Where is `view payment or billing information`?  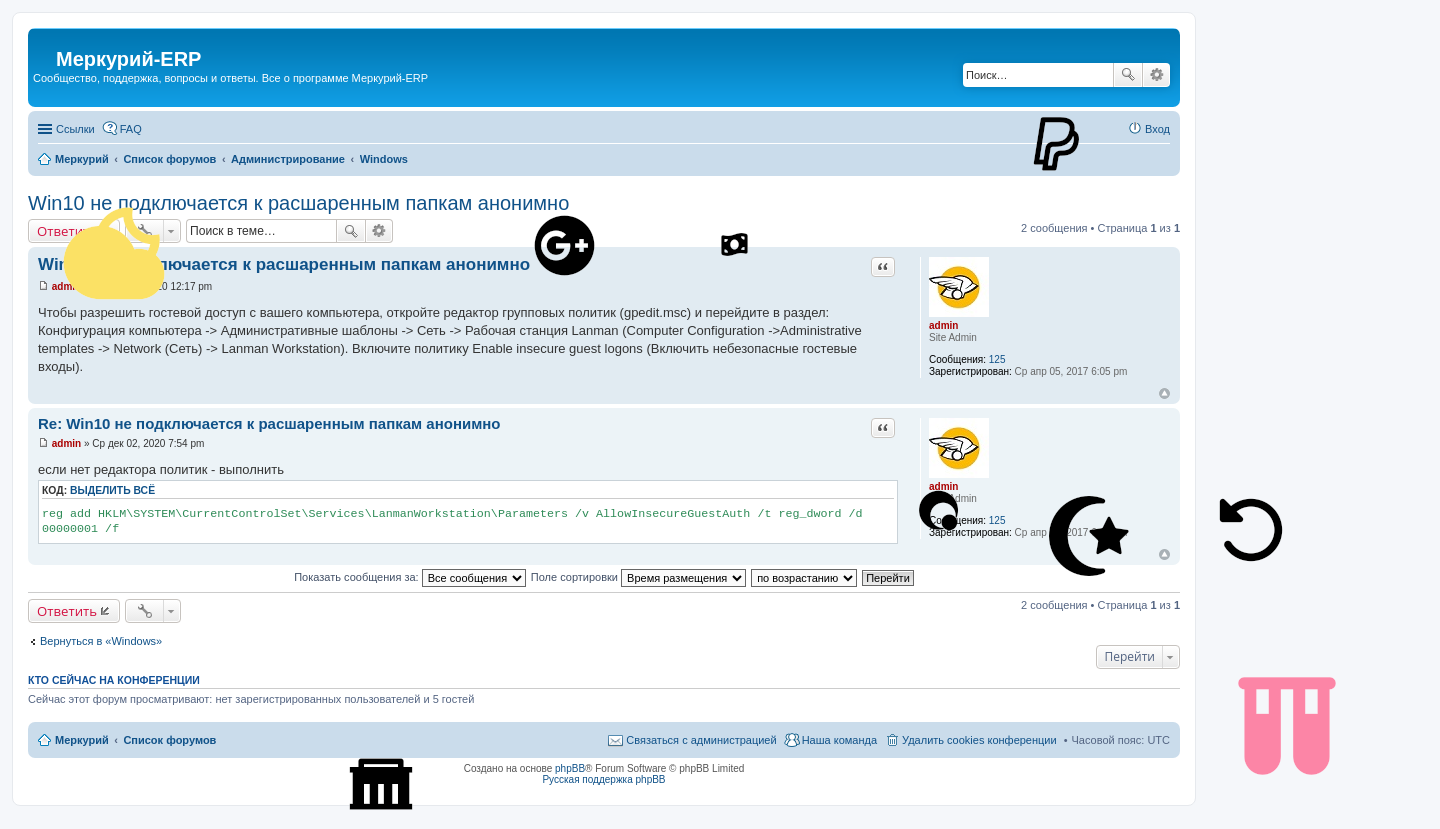 view payment or billing information is located at coordinates (734, 244).